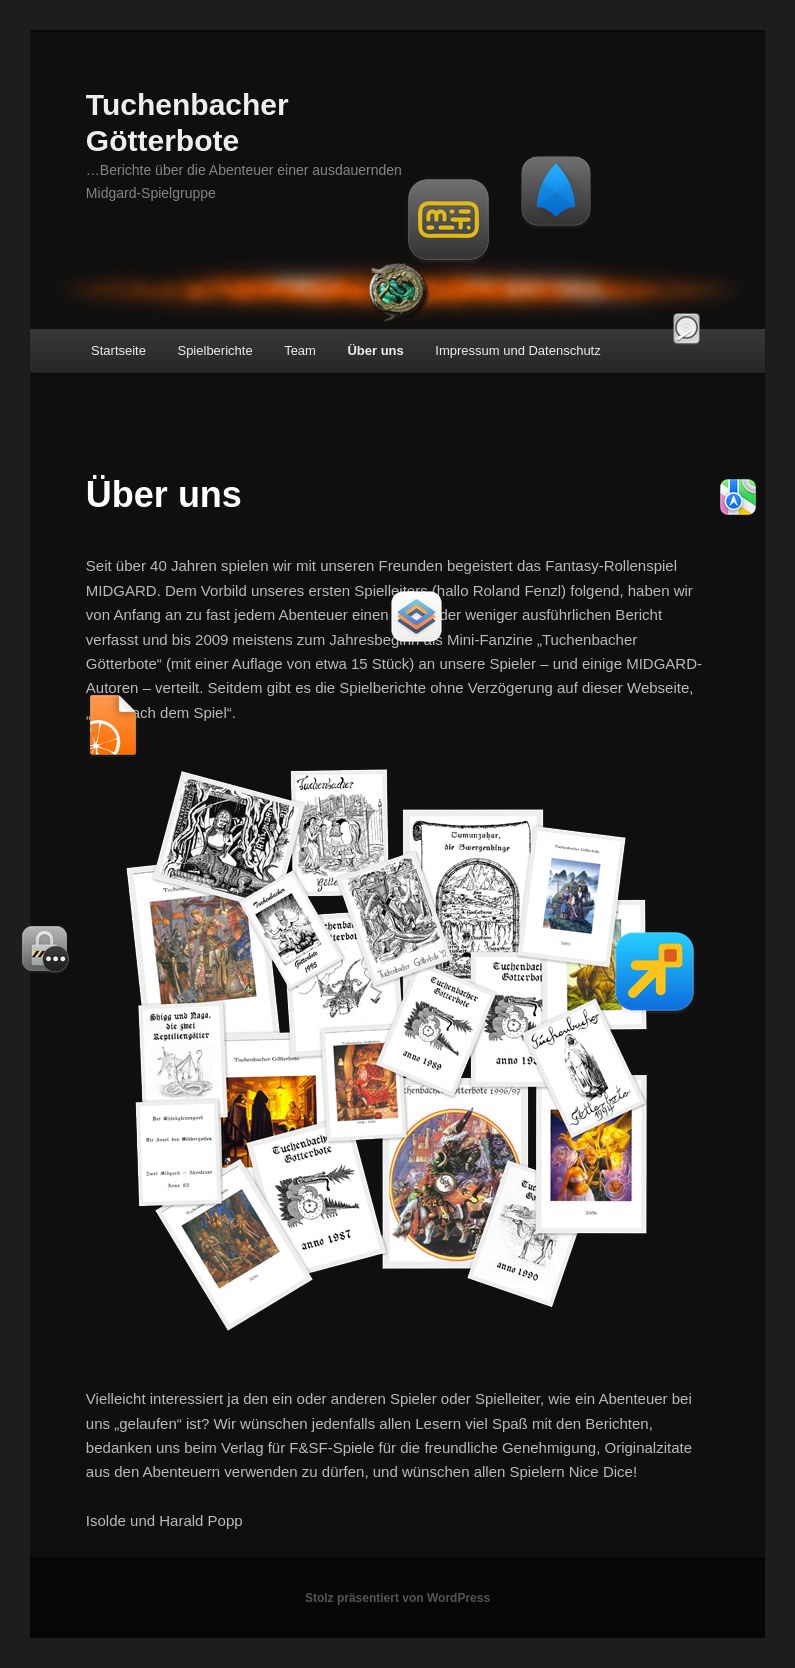 This screenshot has width=795, height=1668. What do you see at coordinates (416, 616) in the screenshot?
I see `open ripcord messaging app` at bounding box center [416, 616].